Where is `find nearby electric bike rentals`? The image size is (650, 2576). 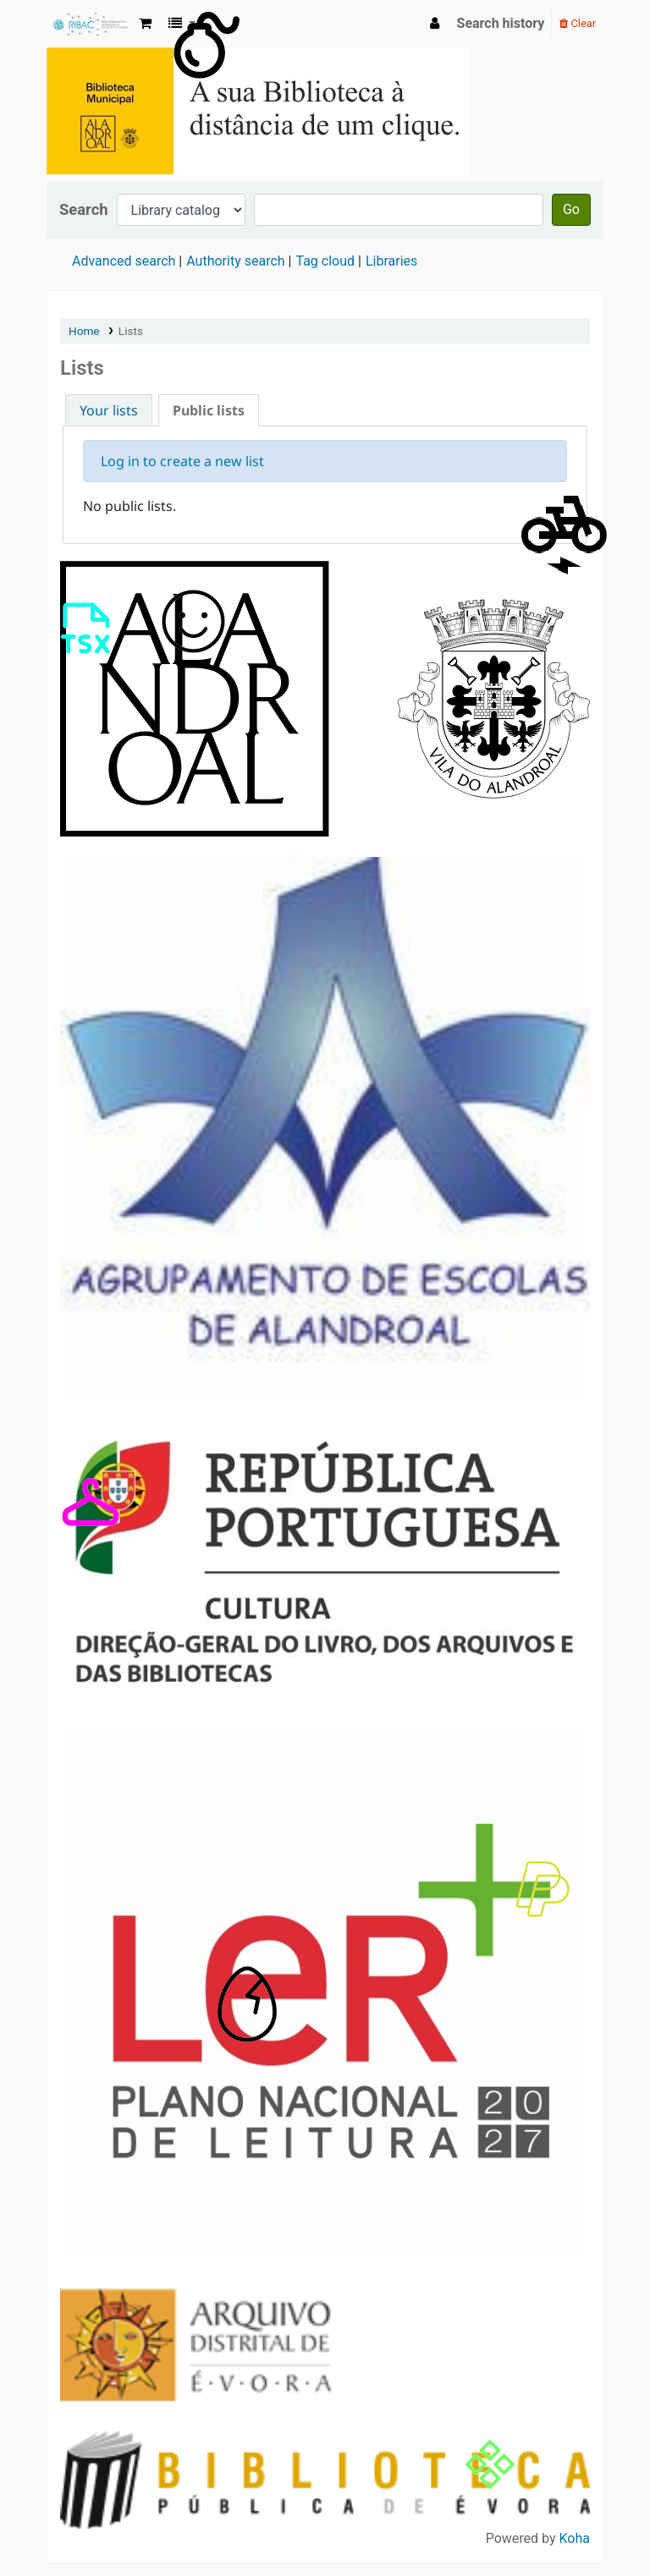
find nearby electric bike rentals is located at coordinates (564, 535).